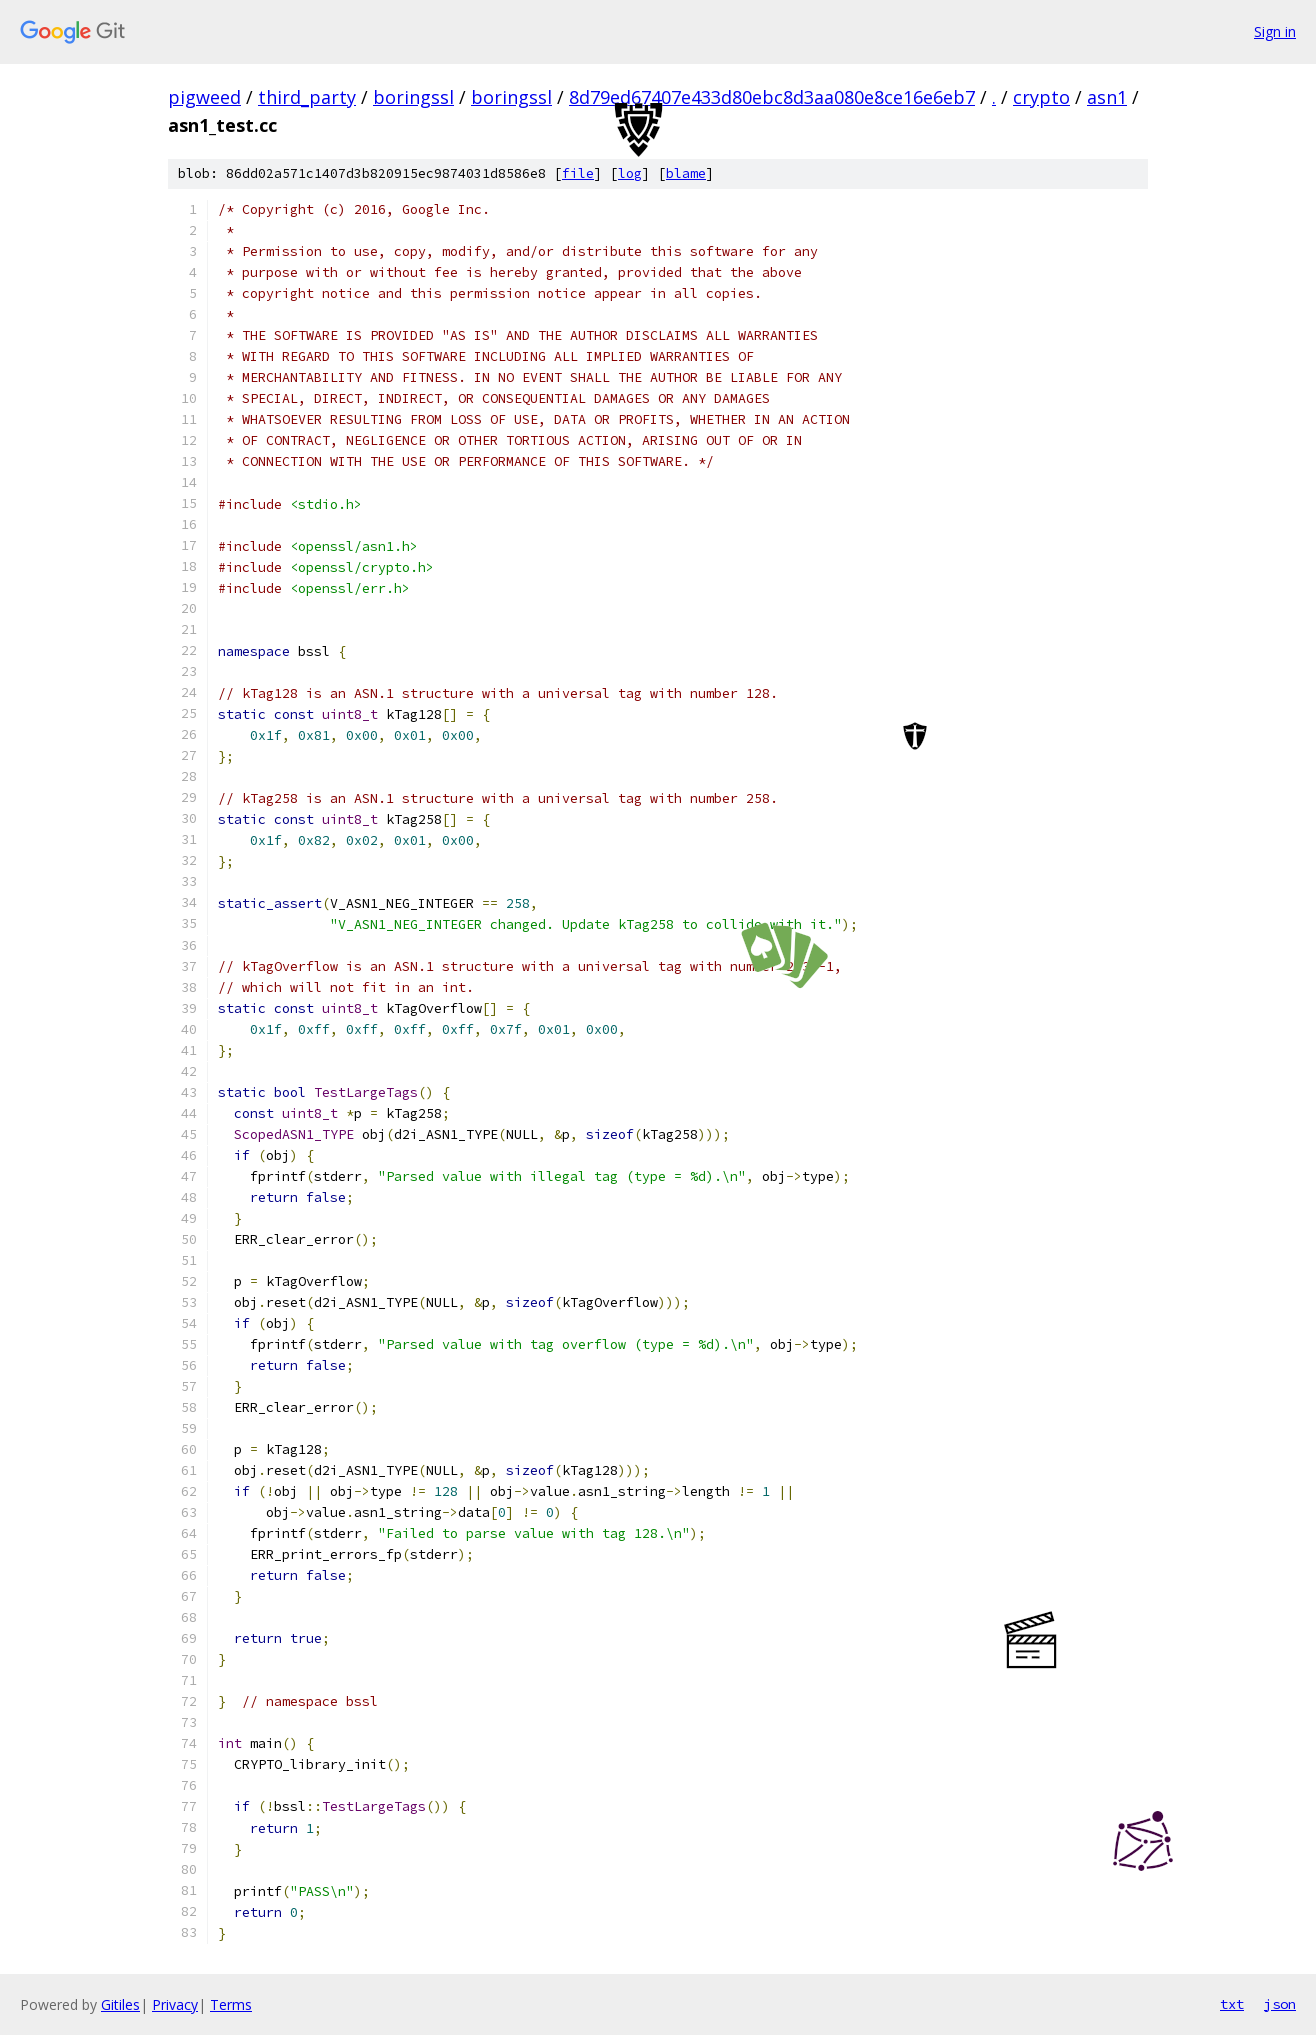  I want to click on view mesh network topology, so click(1143, 1841).